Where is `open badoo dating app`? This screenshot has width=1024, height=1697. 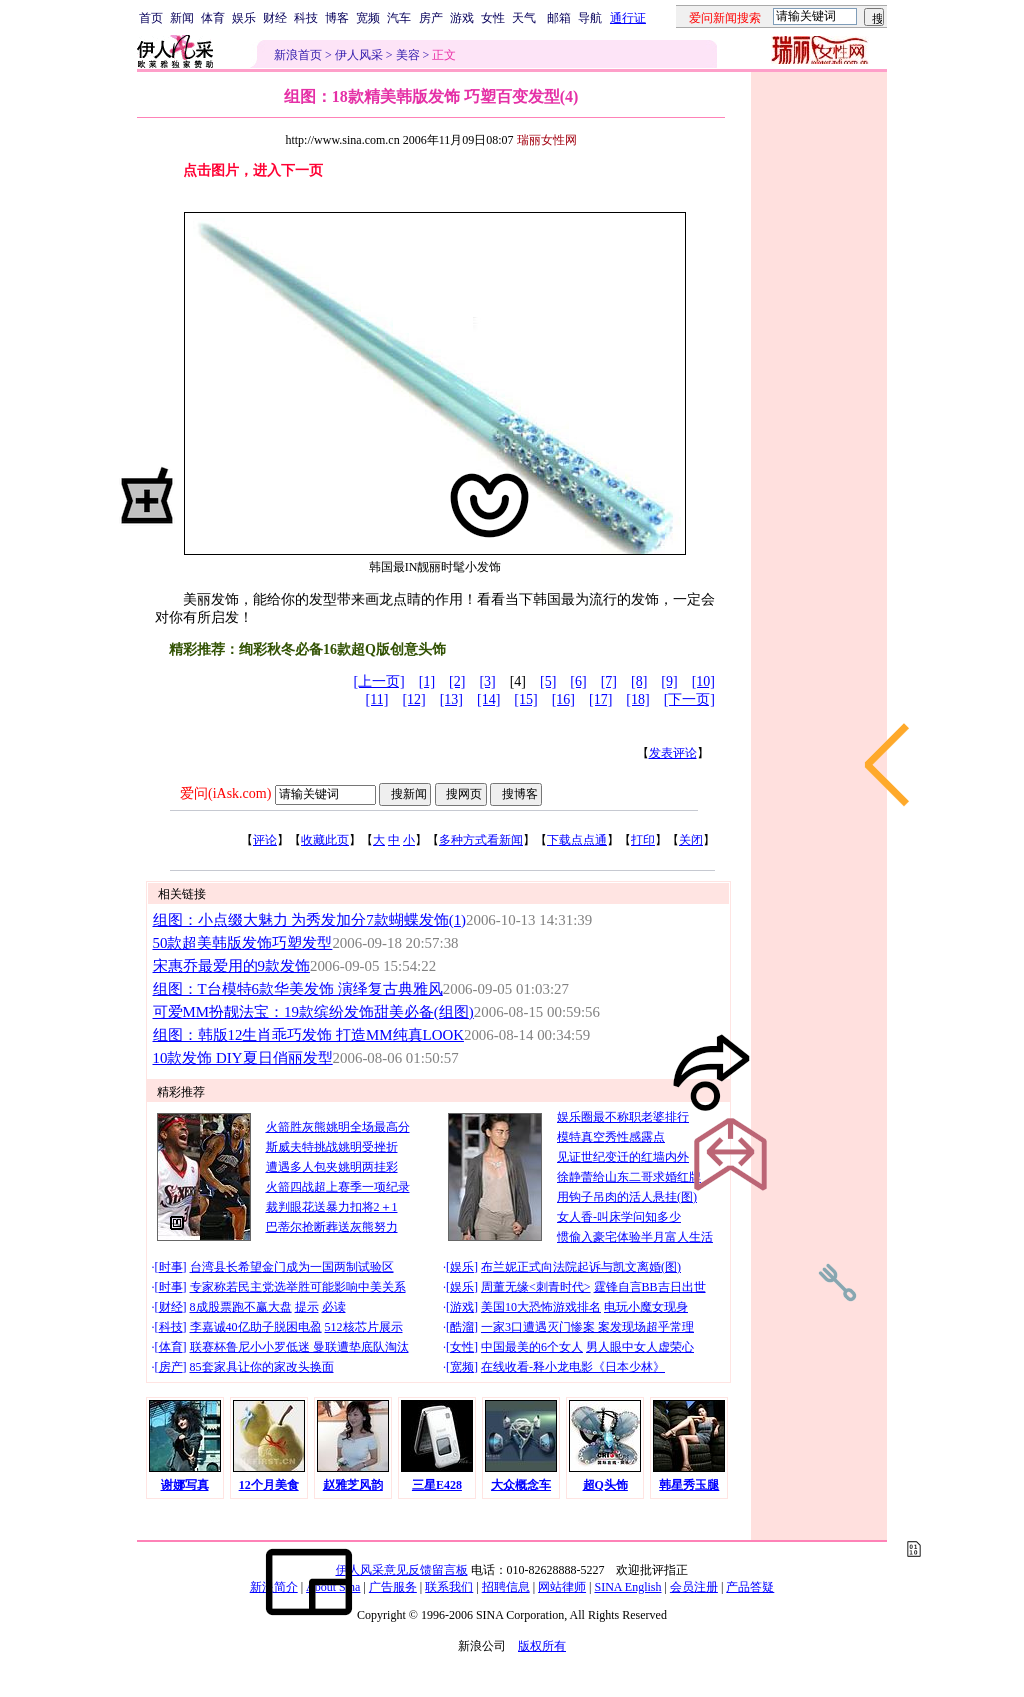
open badoo dating app is located at coordinates (489, 505).